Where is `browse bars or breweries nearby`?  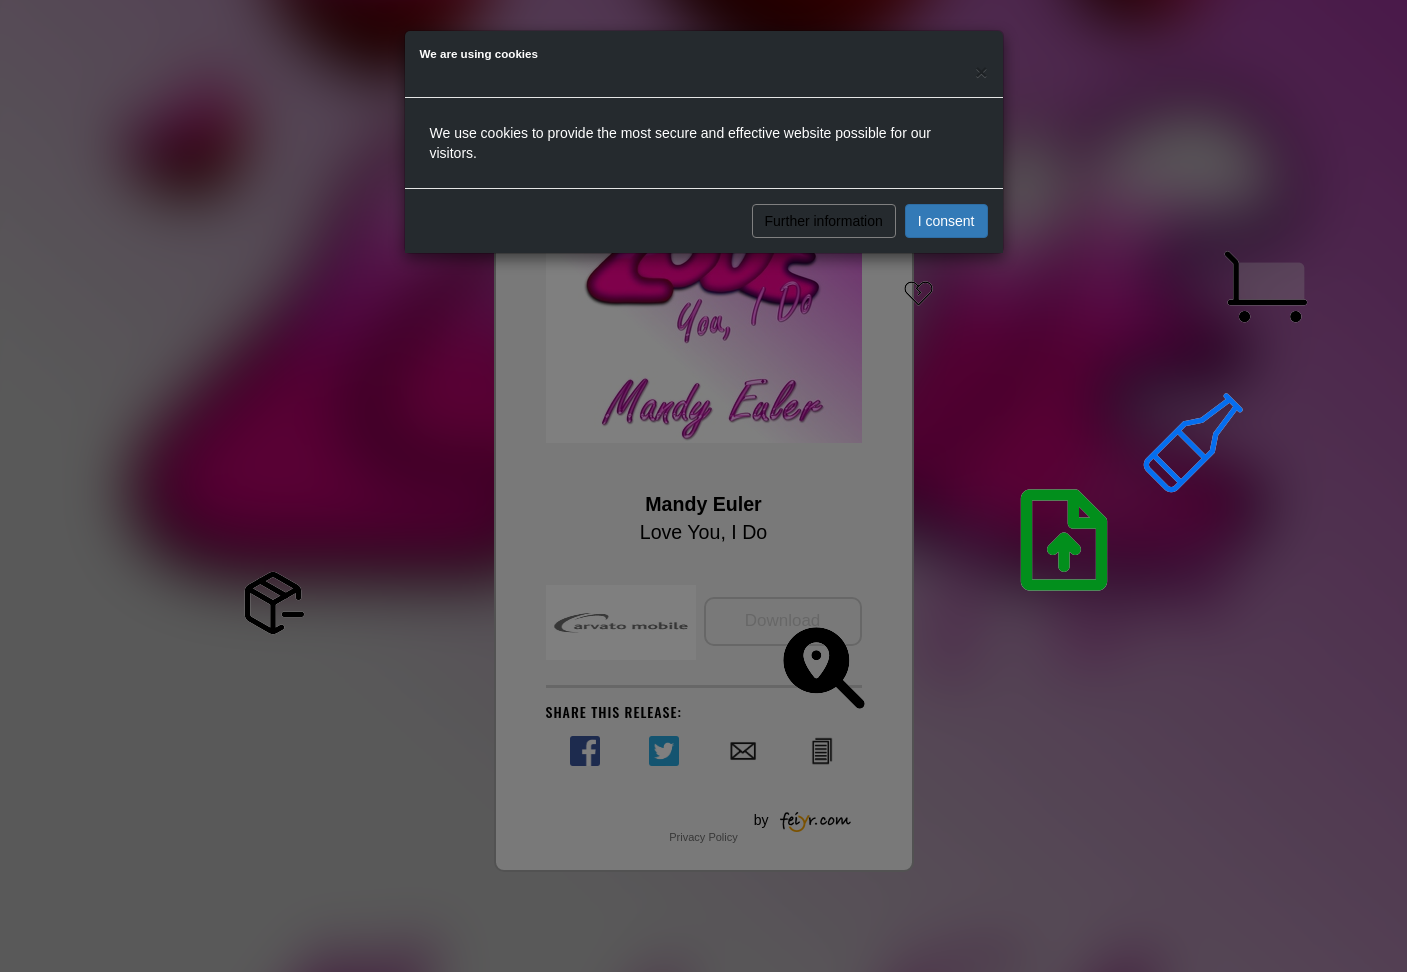
browse bars or breweries nearby is located at coordinates (1191, 444).